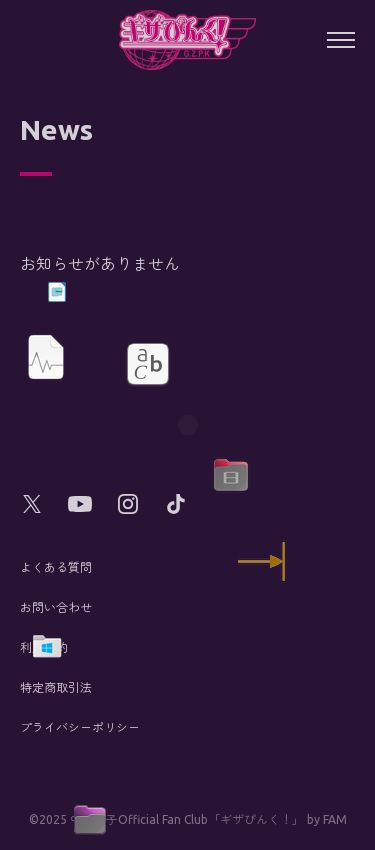  What do you see at coordinates (261, 561) in the screenshot?
I see `go to the last item in a list or sequence` at bounding box center [261, 561].